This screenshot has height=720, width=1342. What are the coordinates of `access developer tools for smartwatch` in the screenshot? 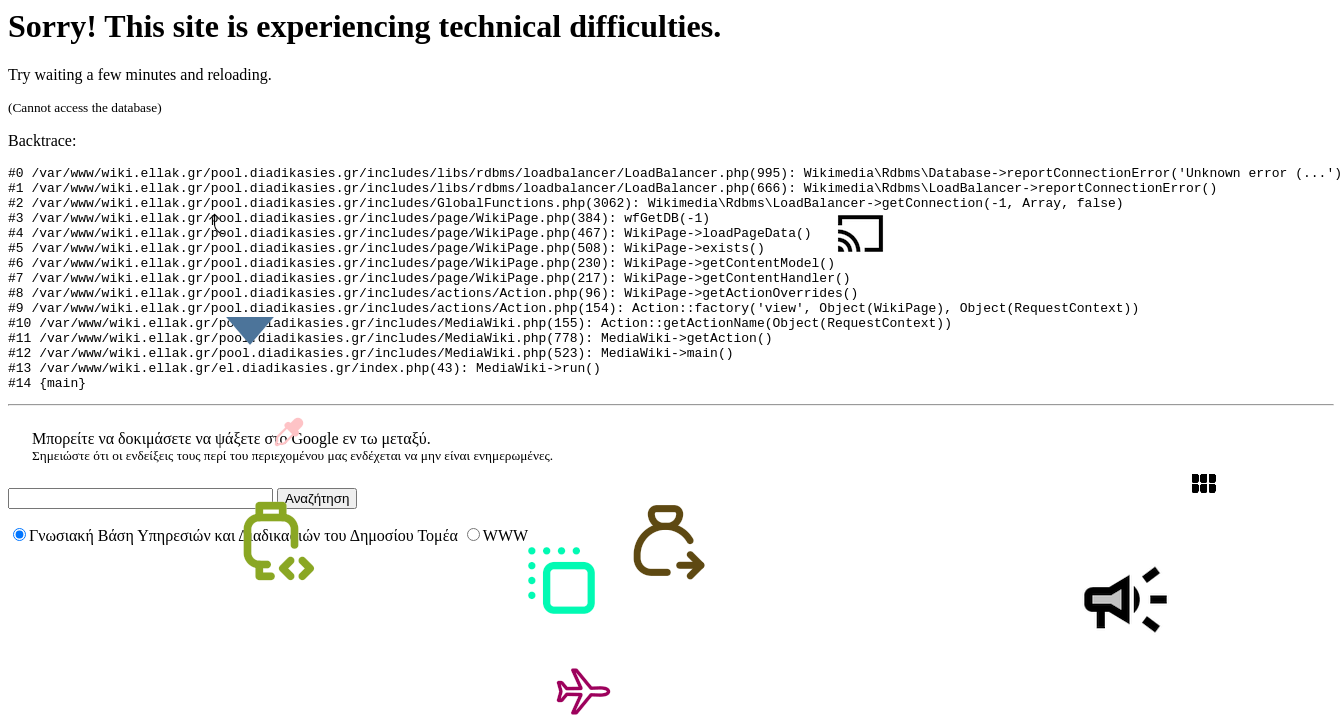 It's located at (271, 541).